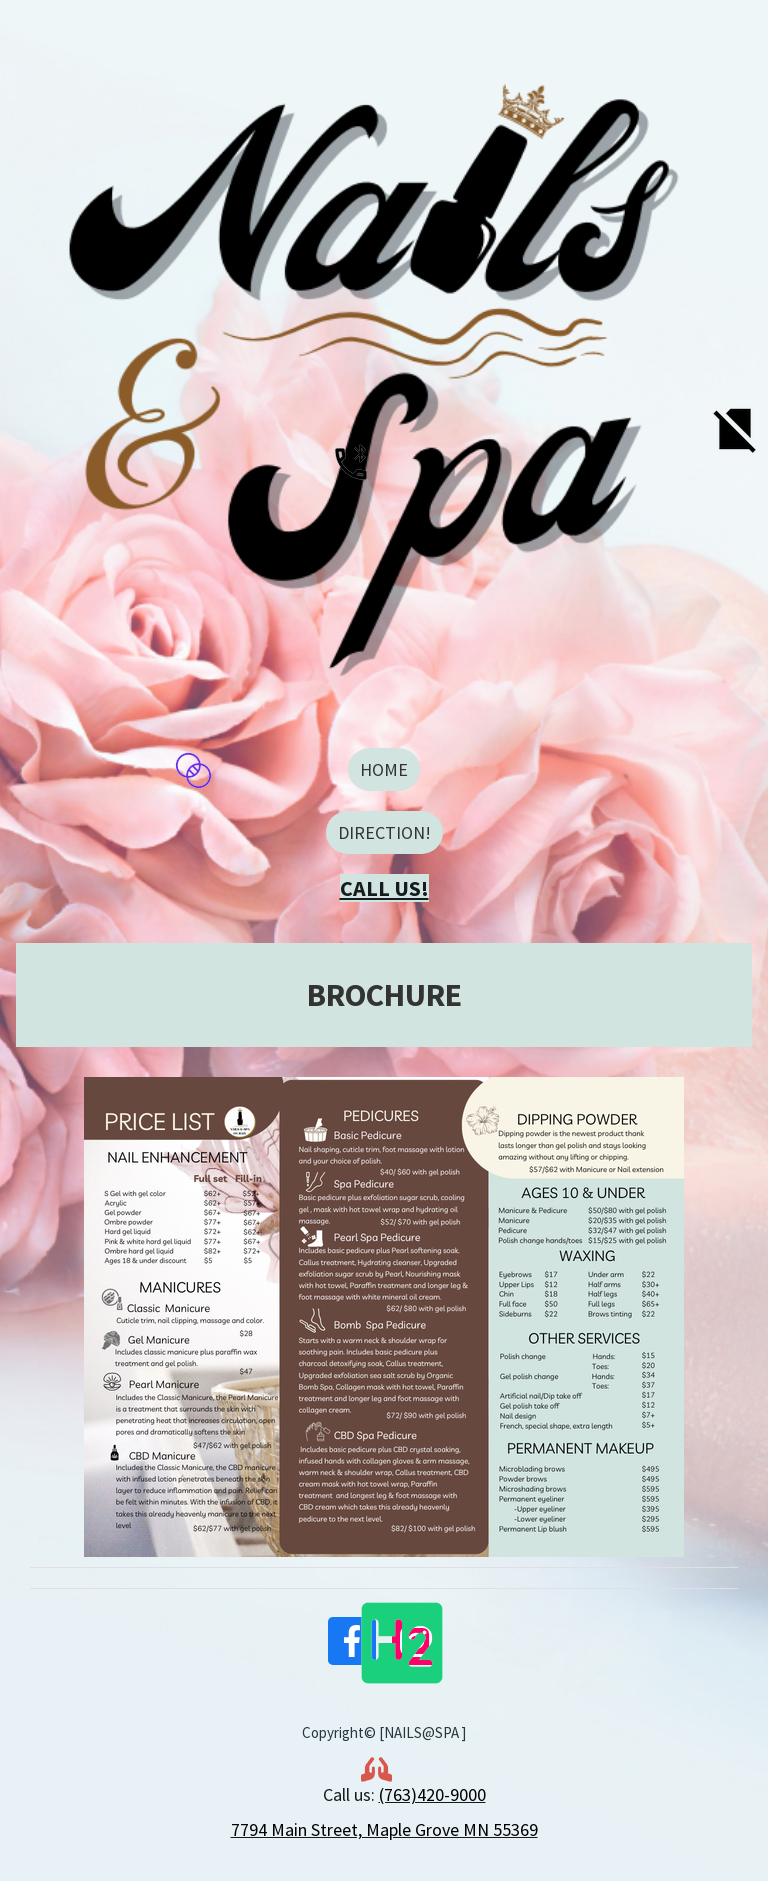 This screenshot has width=768, height=1881. What do you see at coordinates (351, 464) in the screenshot?
I see `phone call connected via bluetooth speaker` at bounding box center [351, 464].